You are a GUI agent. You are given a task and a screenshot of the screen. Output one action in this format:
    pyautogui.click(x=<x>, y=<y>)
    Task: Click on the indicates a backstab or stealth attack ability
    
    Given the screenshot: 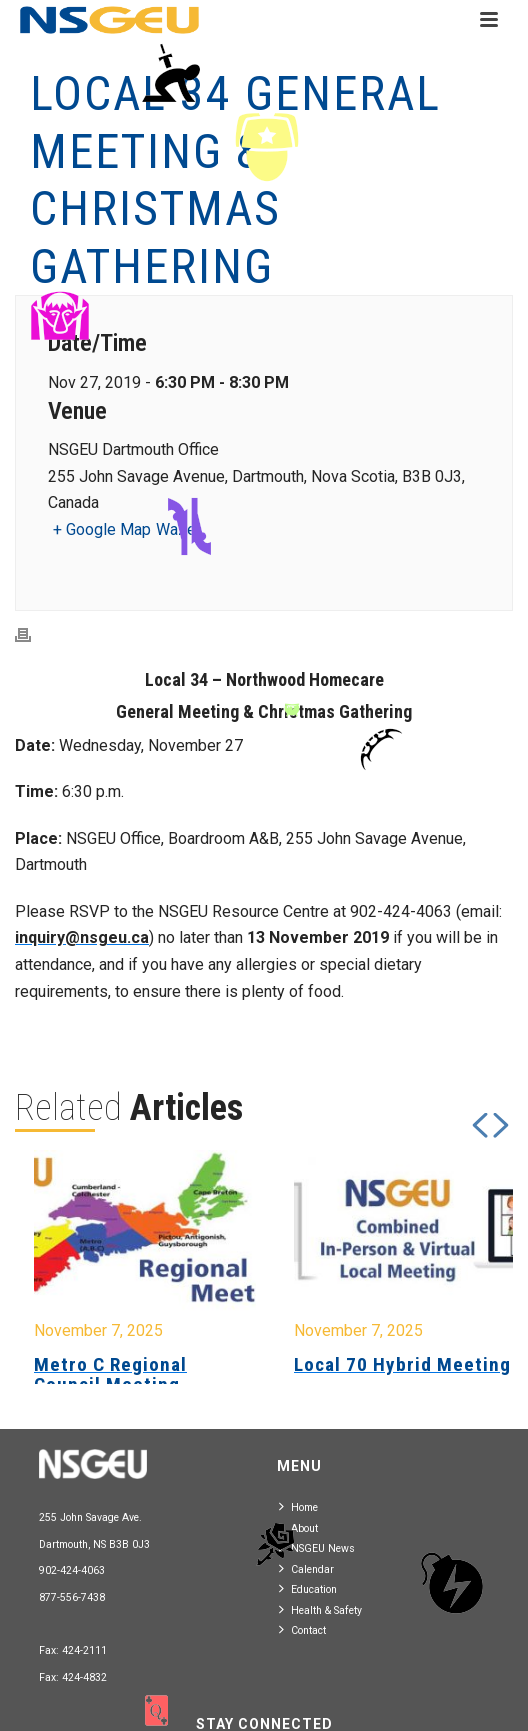 What is the action you would take?
    pyautogui.click(x=171, y=72)
    